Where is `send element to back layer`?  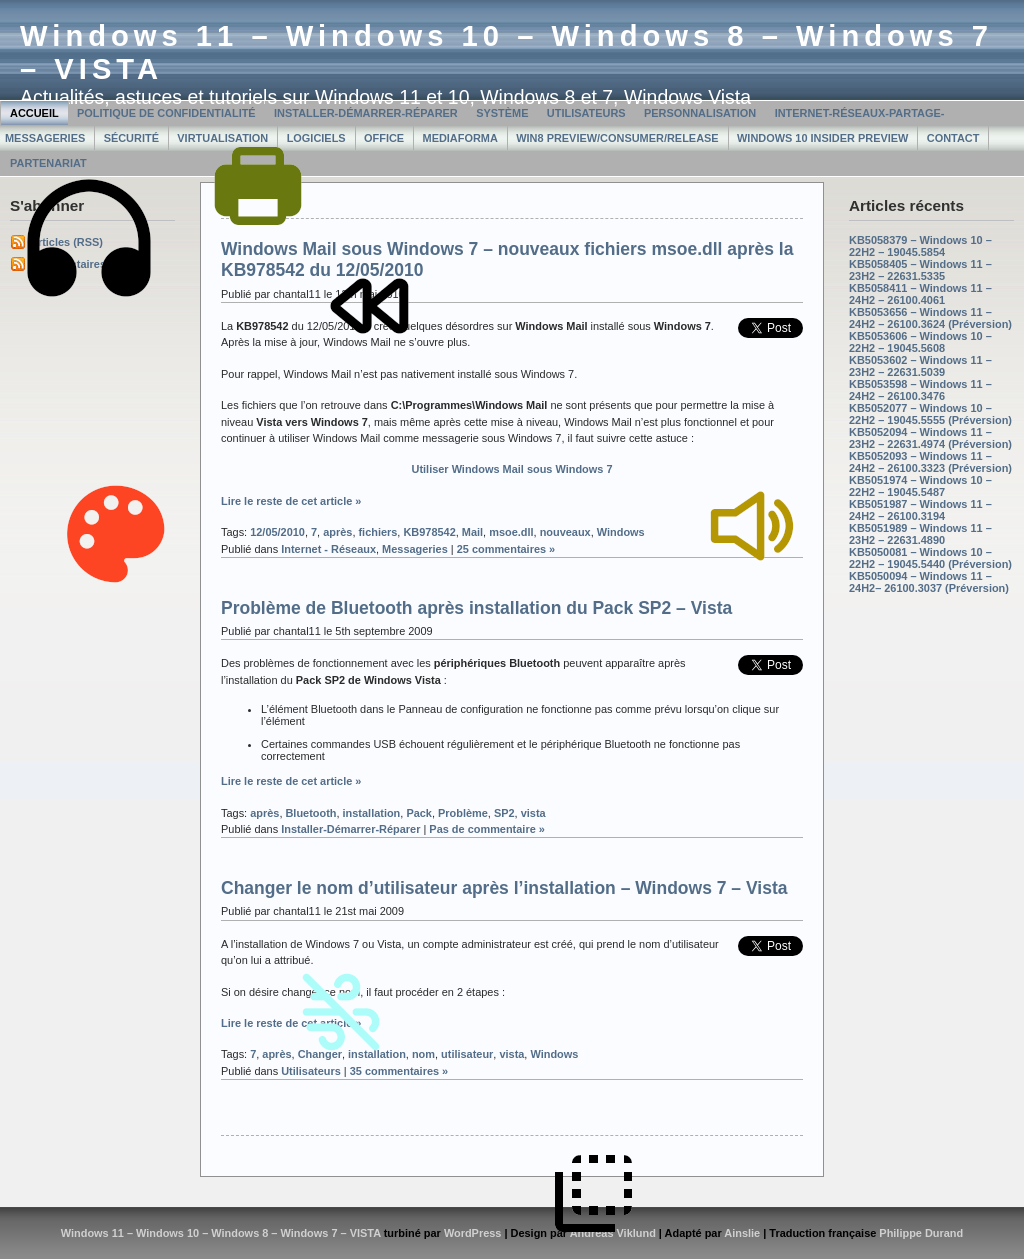
send element to back layer is located at coordinates (593, 1193).